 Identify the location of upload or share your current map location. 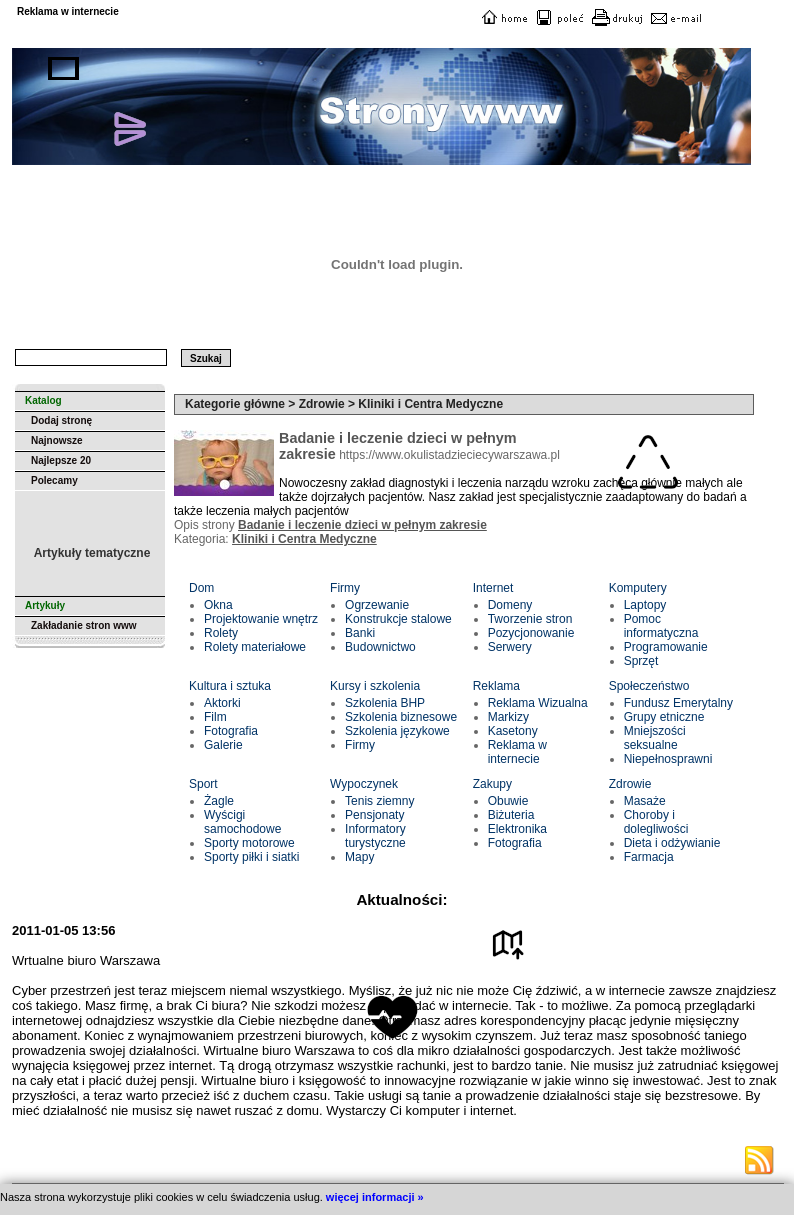
(507, 943).